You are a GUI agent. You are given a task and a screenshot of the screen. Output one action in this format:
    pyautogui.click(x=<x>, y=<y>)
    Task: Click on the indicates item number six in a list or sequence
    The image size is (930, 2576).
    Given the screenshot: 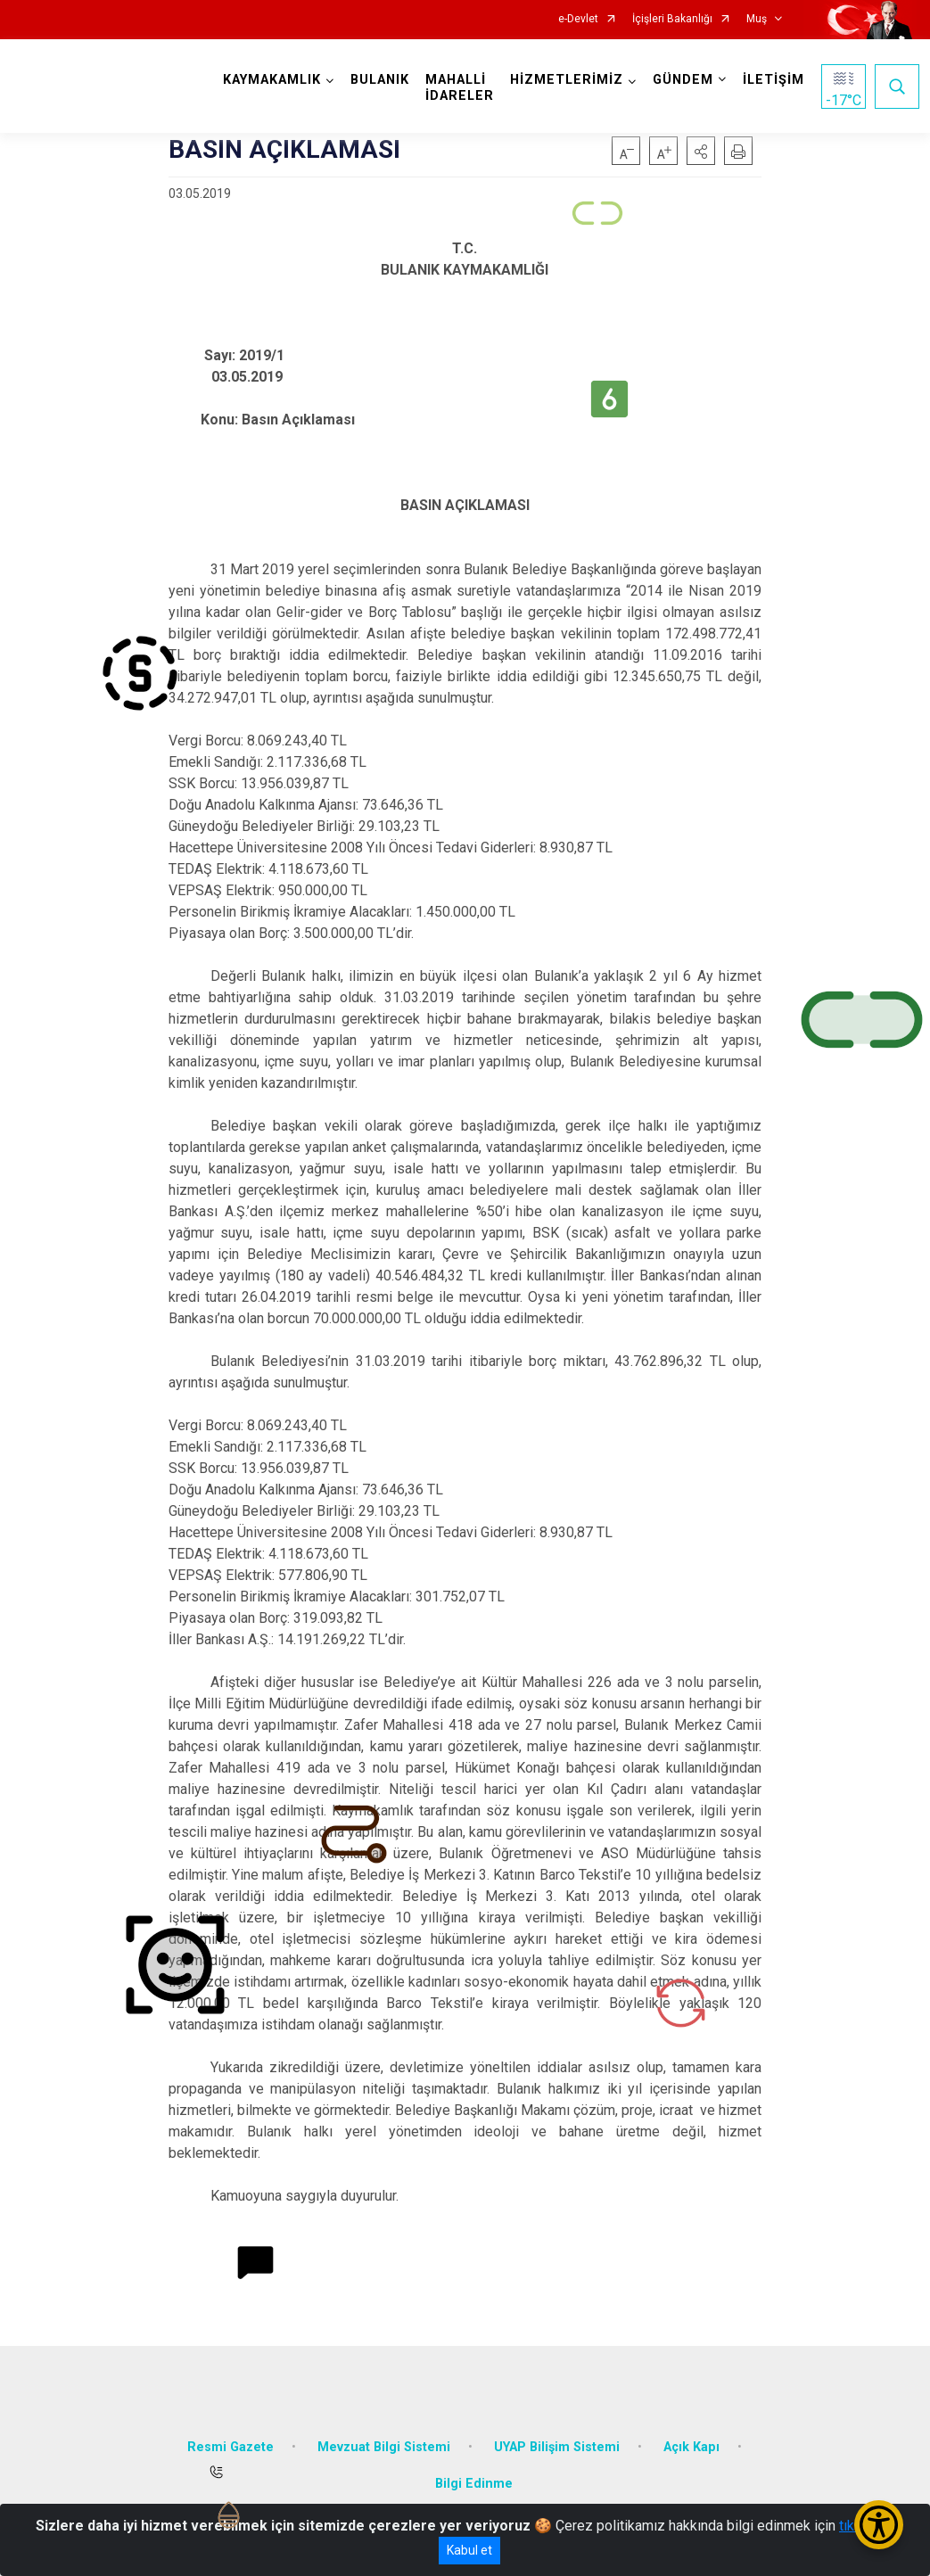 What is the action you would take?
    pyautogui.click(x=609, y=399)
    